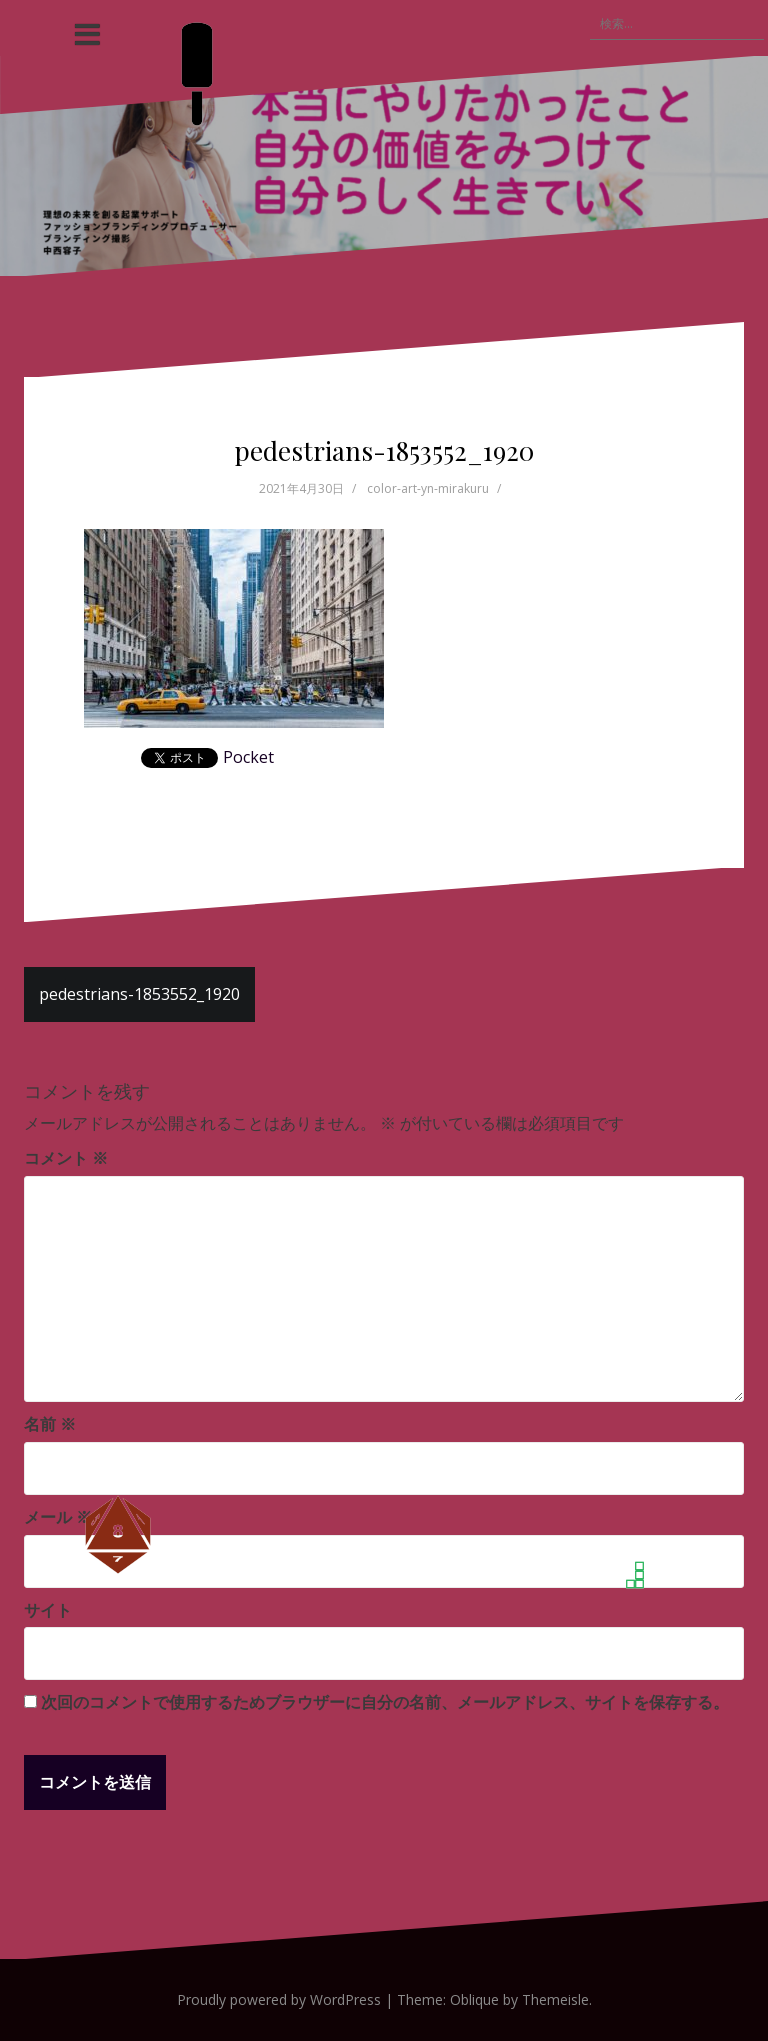 Image resolution: width=768 pixels, height=2041 pixels. Describe the element at coordinates (197, 74) in the screenshot. I see `select ice pop or popsicle treat` at that location.